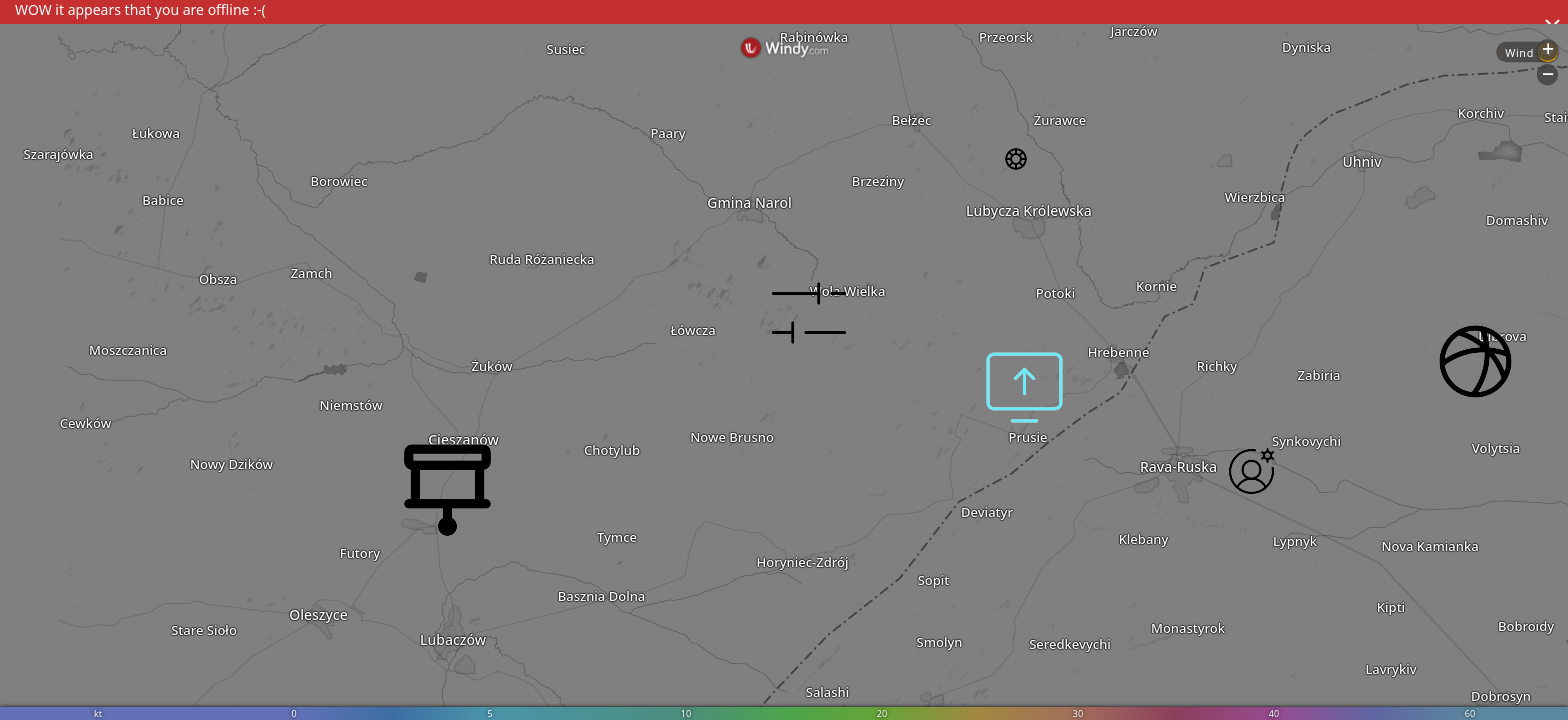  Describe the element at coordinates (1251, 471) in the screenshot. I see `access user profile settings` at that location.